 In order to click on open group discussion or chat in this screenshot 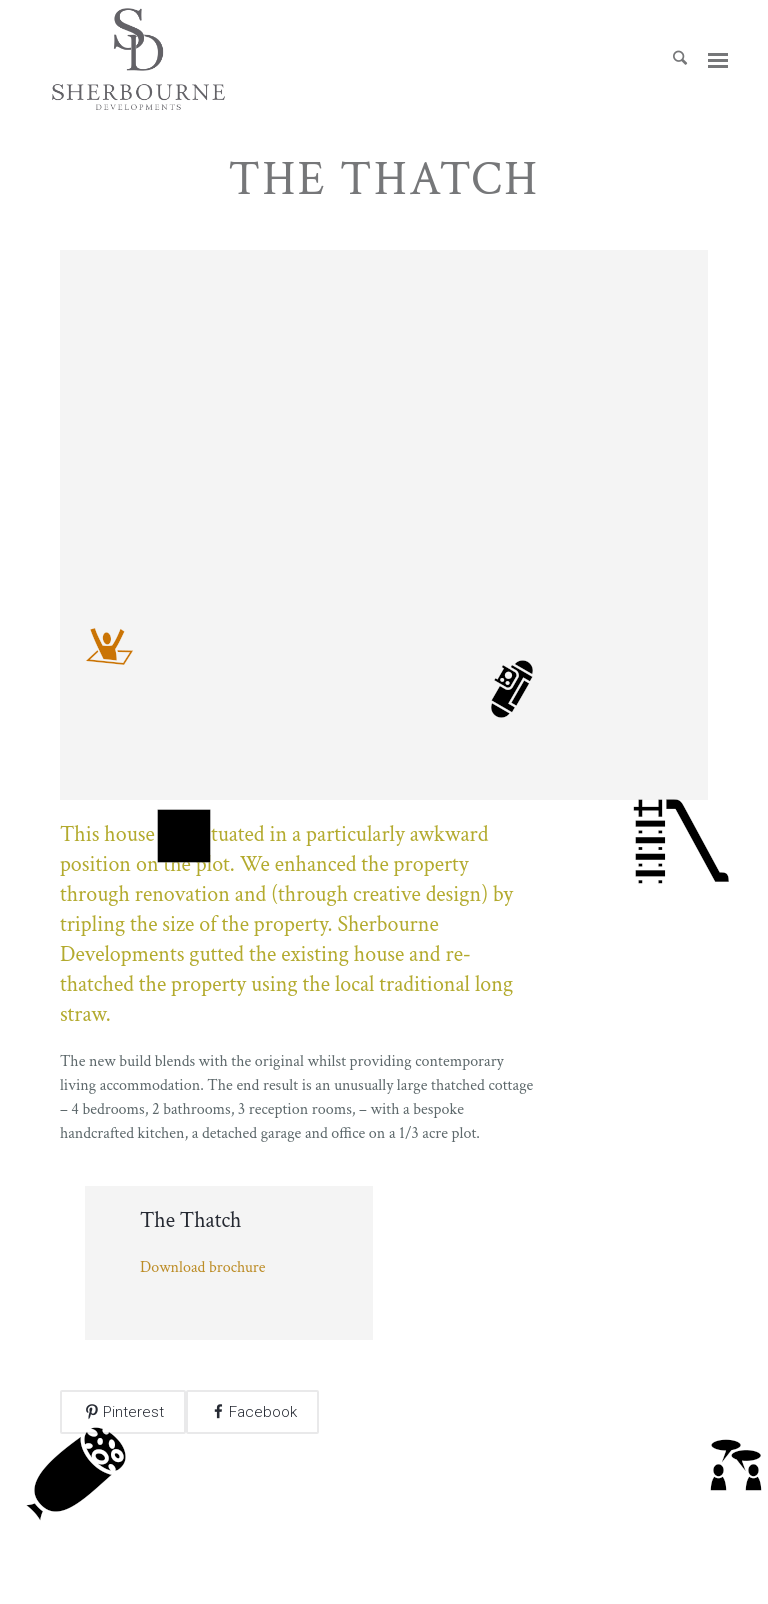, I will do `click(736, 1465)`.